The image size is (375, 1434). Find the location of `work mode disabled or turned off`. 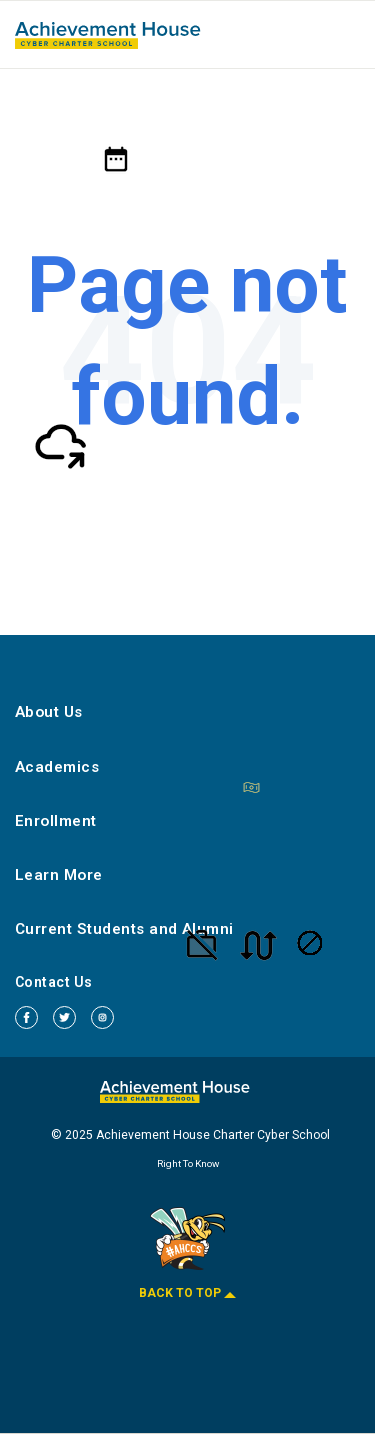

work mode disabled or turned off is located at coordinates (201, 944).